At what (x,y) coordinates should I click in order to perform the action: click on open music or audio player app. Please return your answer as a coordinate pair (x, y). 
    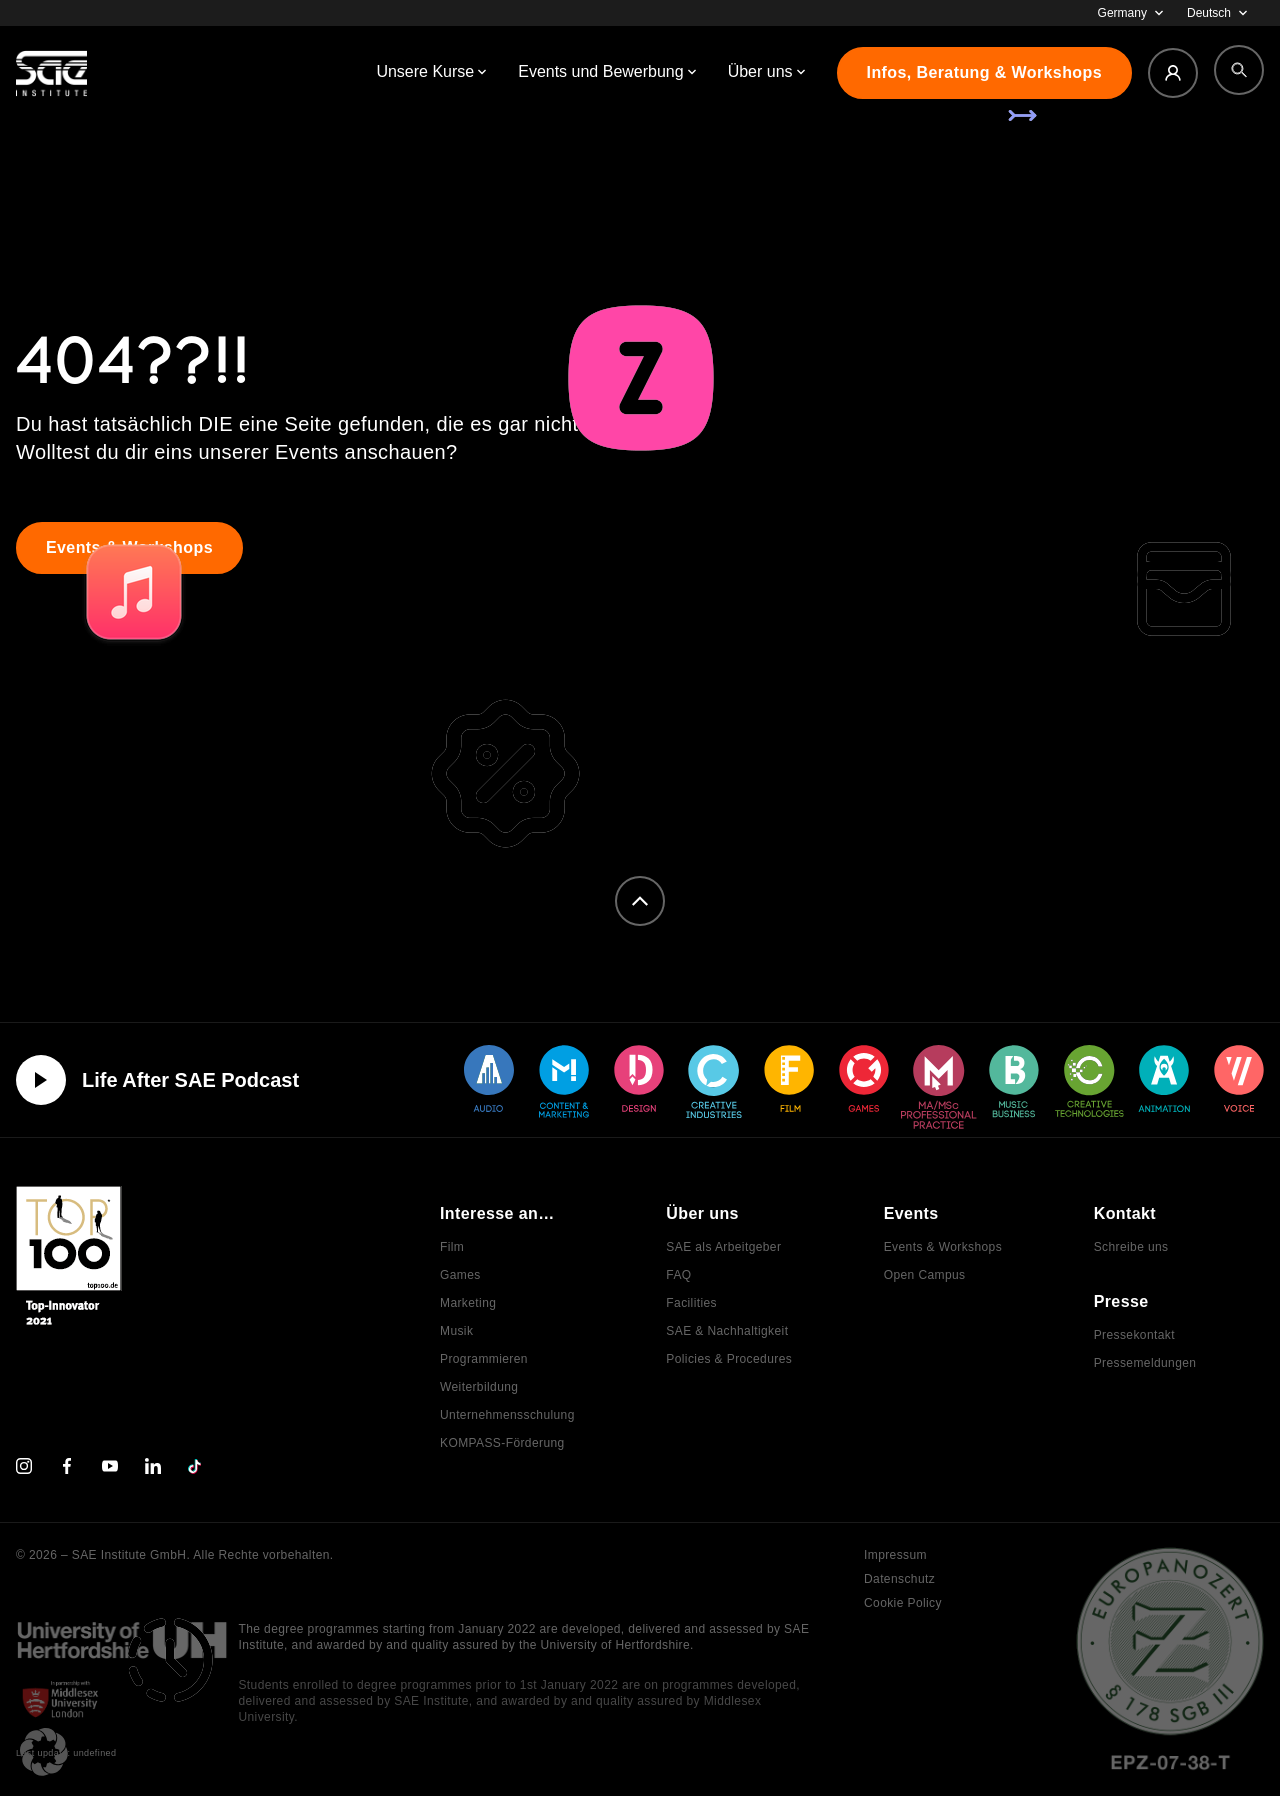
    Looking at the image, I should click on (134, 592).